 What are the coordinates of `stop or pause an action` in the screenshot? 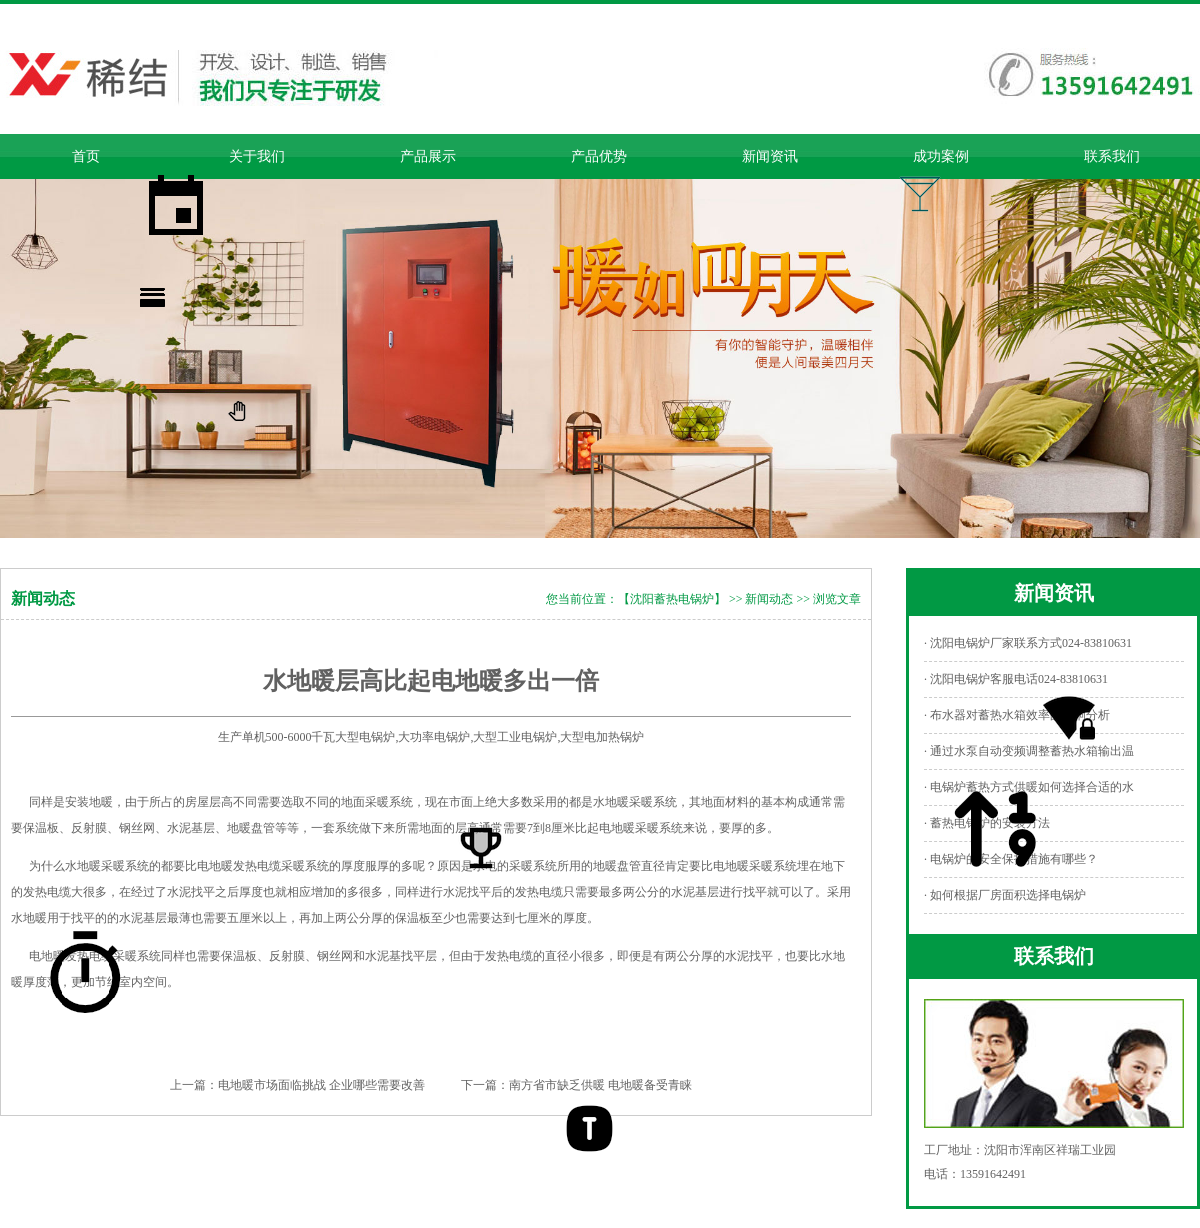 It's located at (237, 411).